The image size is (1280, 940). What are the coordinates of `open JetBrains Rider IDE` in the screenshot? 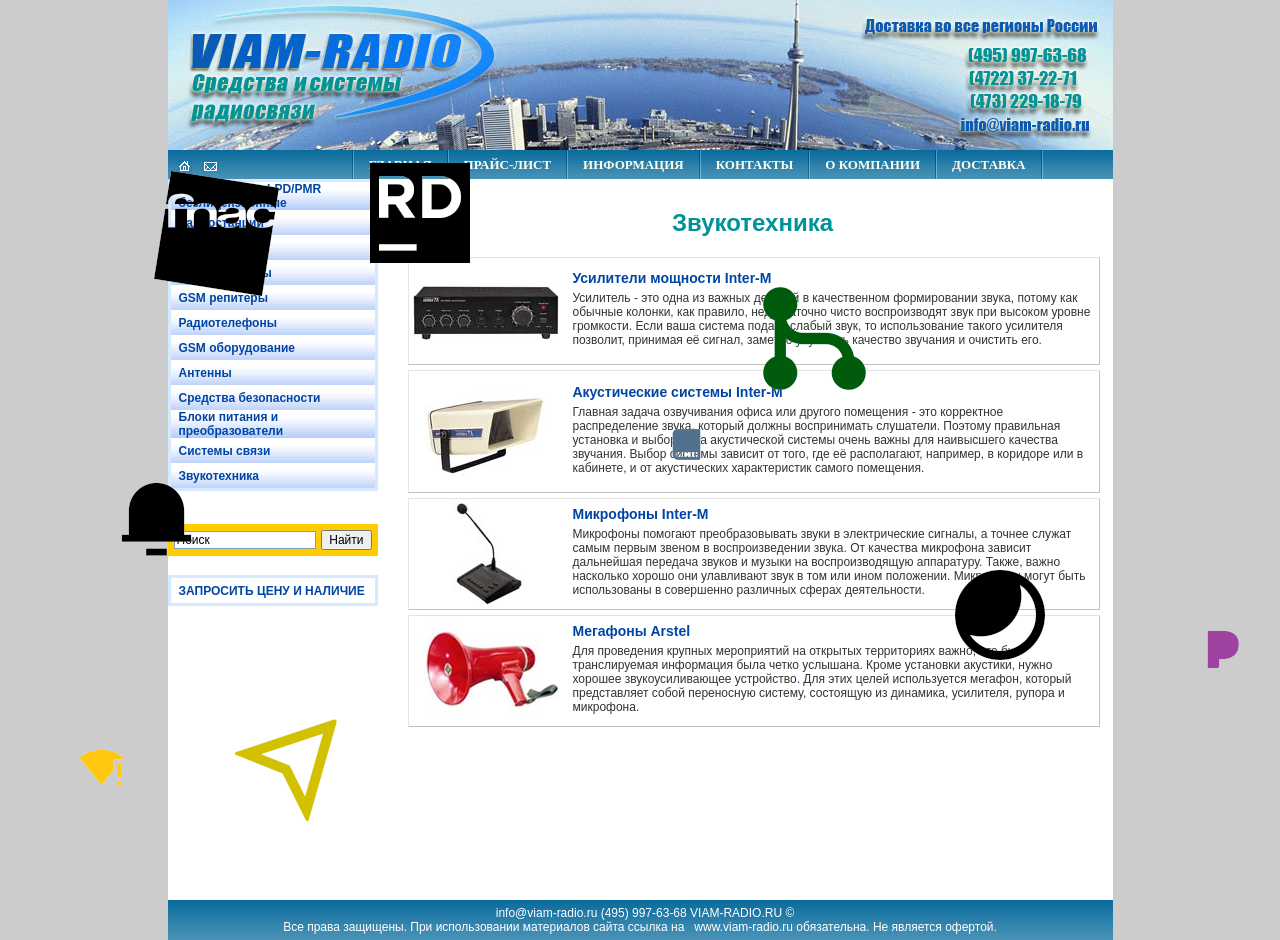 It's located at (420, 213).